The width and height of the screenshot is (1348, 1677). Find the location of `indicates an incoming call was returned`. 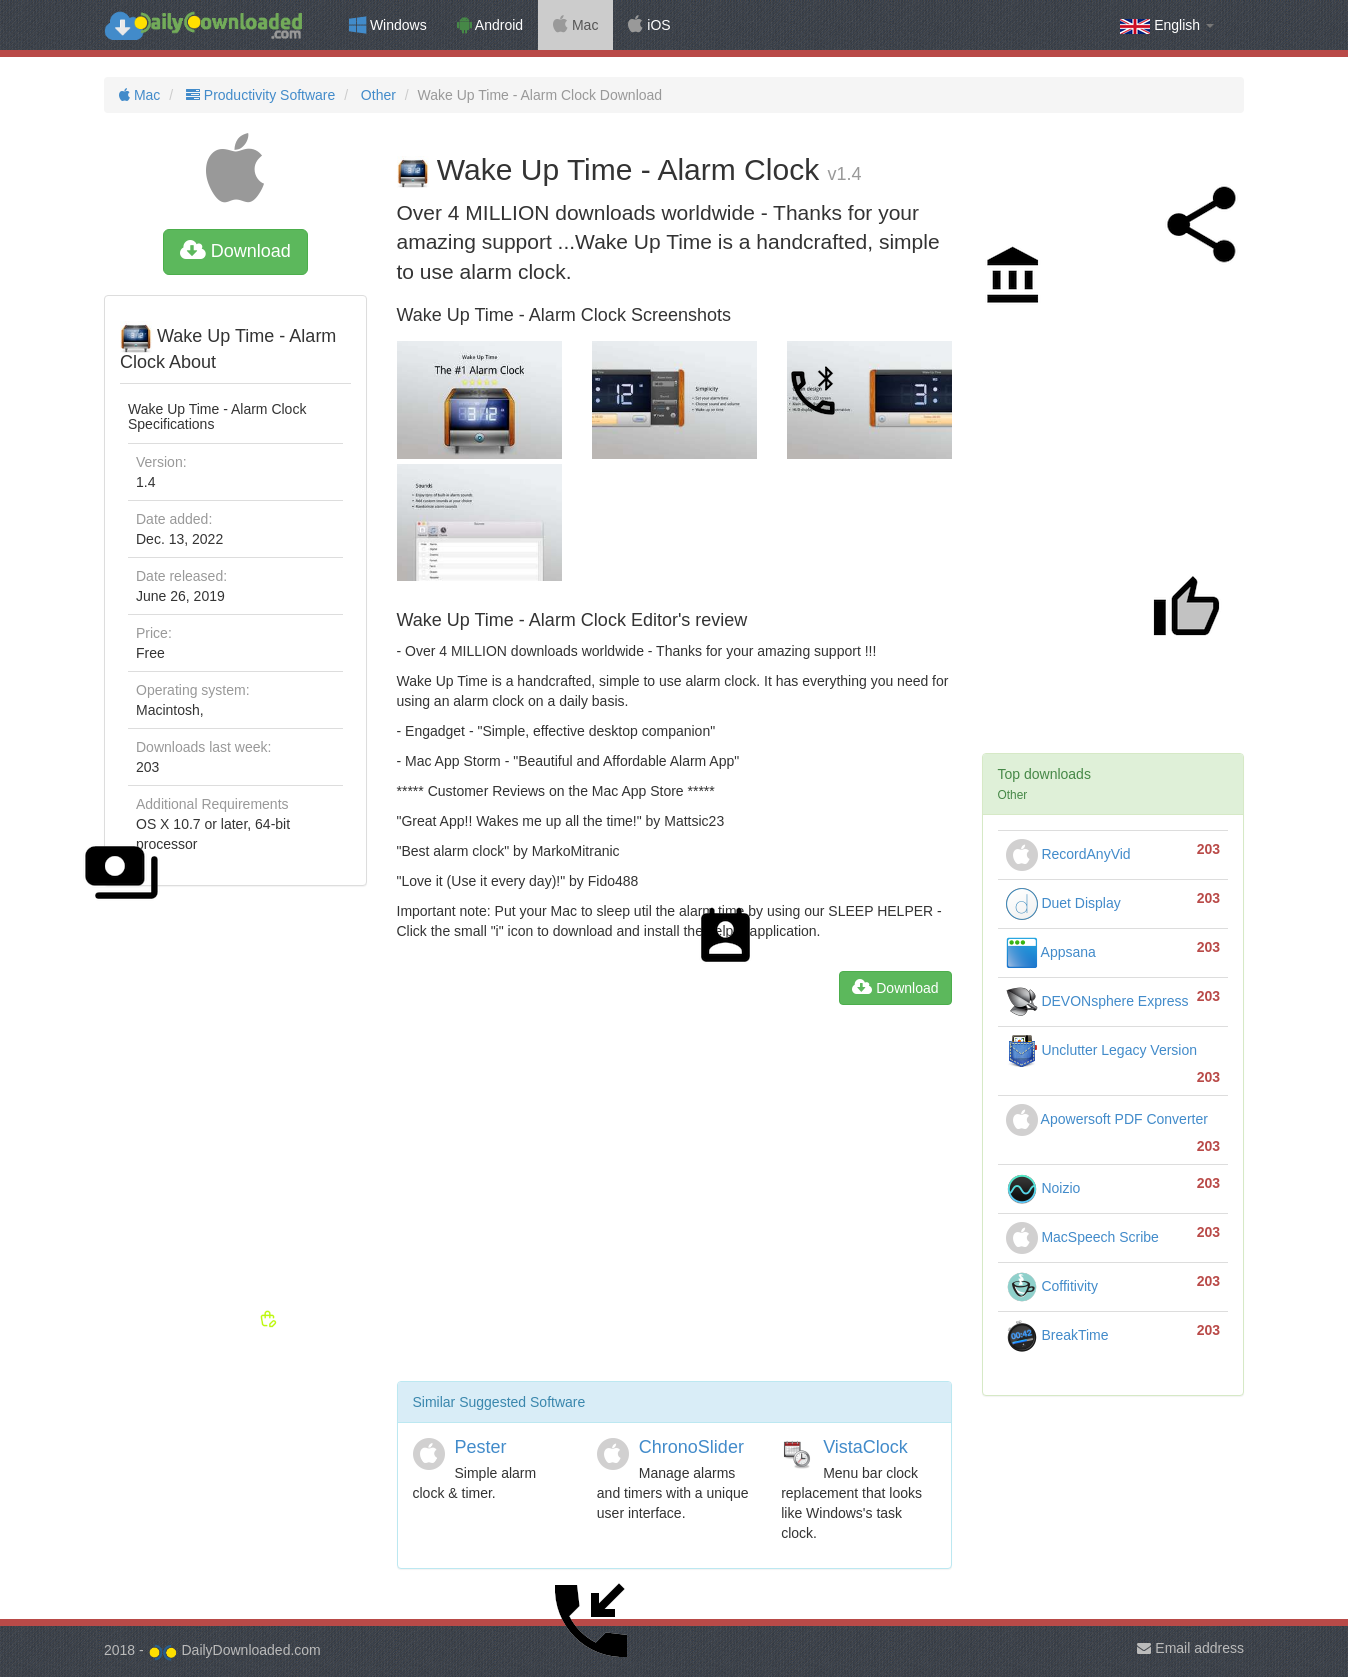

indicates an incoming call was returned is located at coordinates (591, 1621).